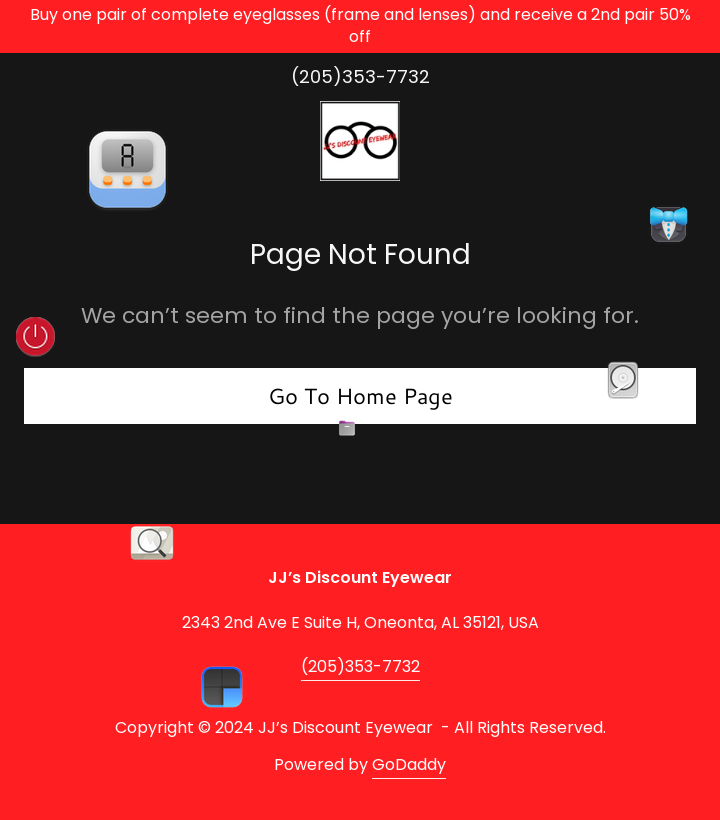  Describe the element at coordinates (668, 224) in the screenshot. I see `open butler app` at that location.